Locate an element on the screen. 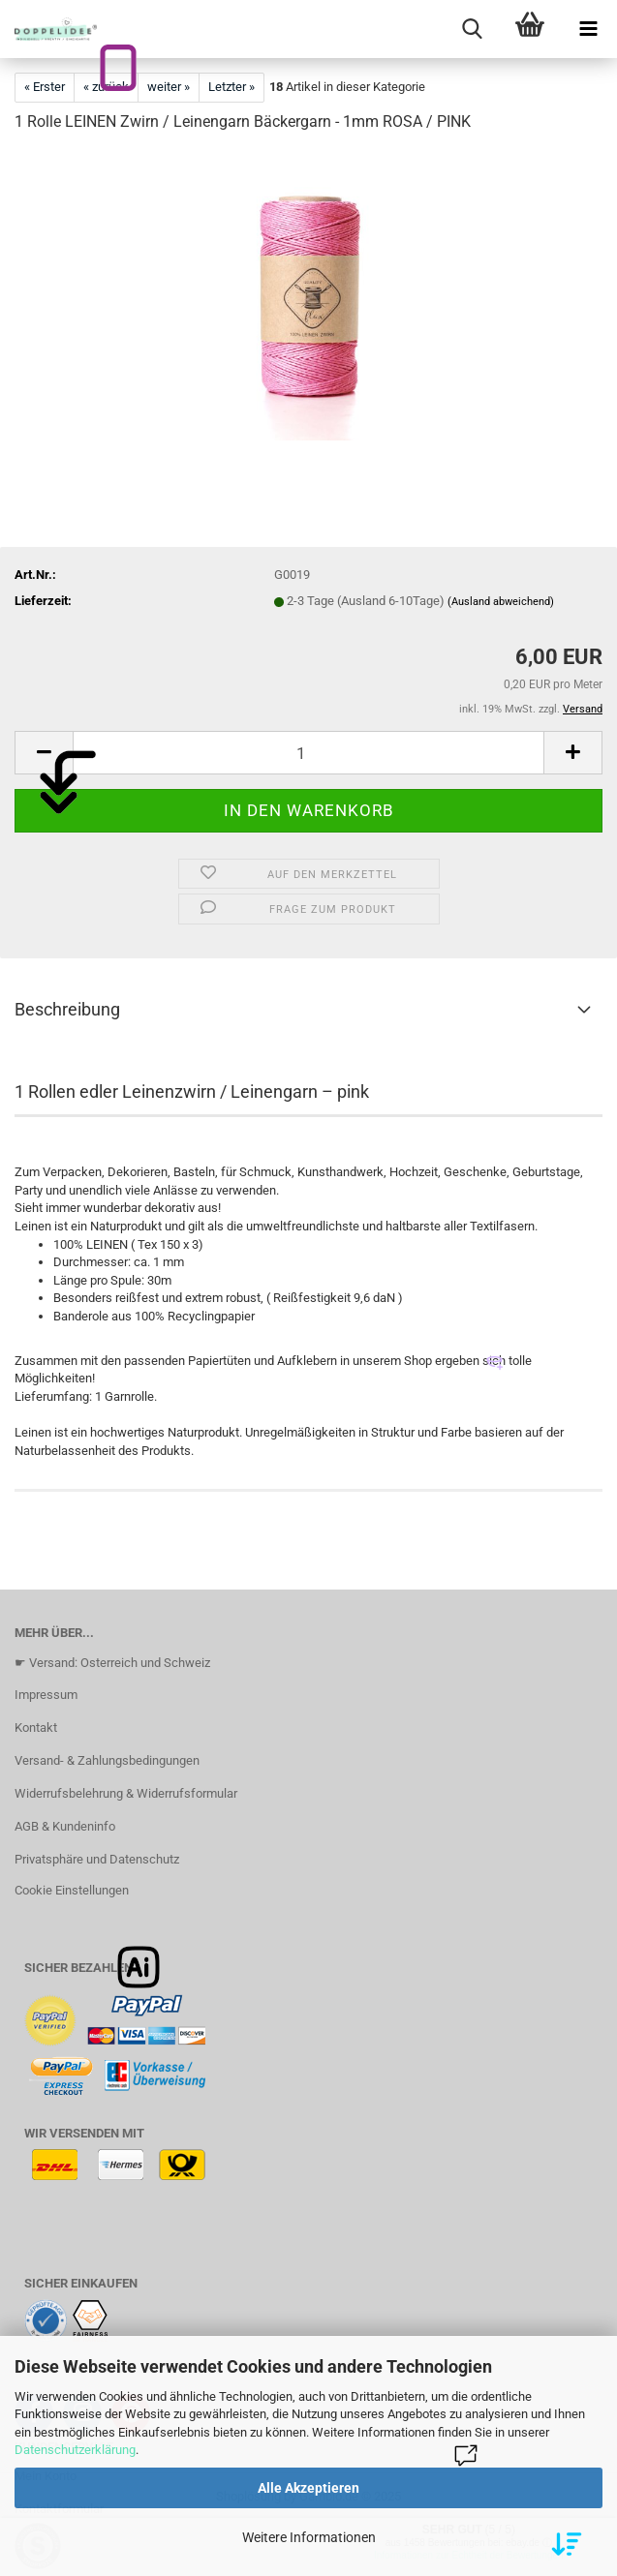 Image resolution: width=617 pixels, height=2576 pixels. add a new 3D hemisphere object is located at coordinates (494, 1361).